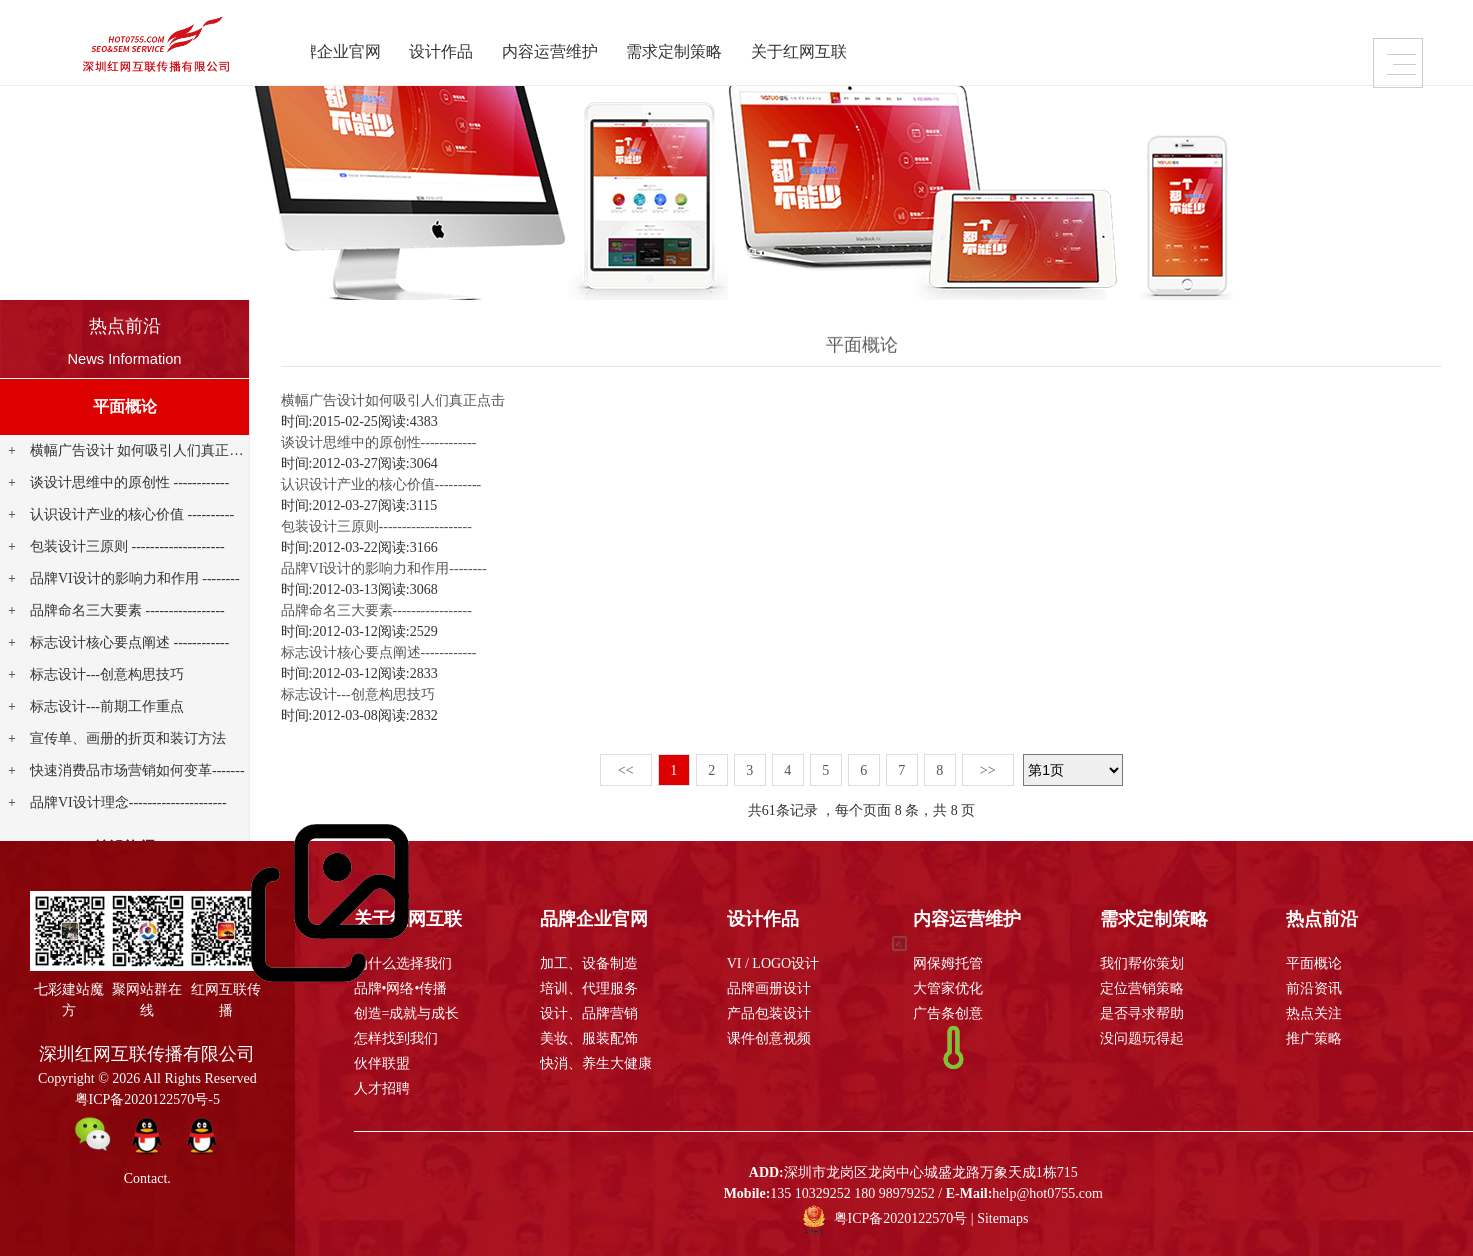 Image resolution: width=1473 pixels, height=1256 pixels. I want to click on view photo gallery, so click(330, 903).